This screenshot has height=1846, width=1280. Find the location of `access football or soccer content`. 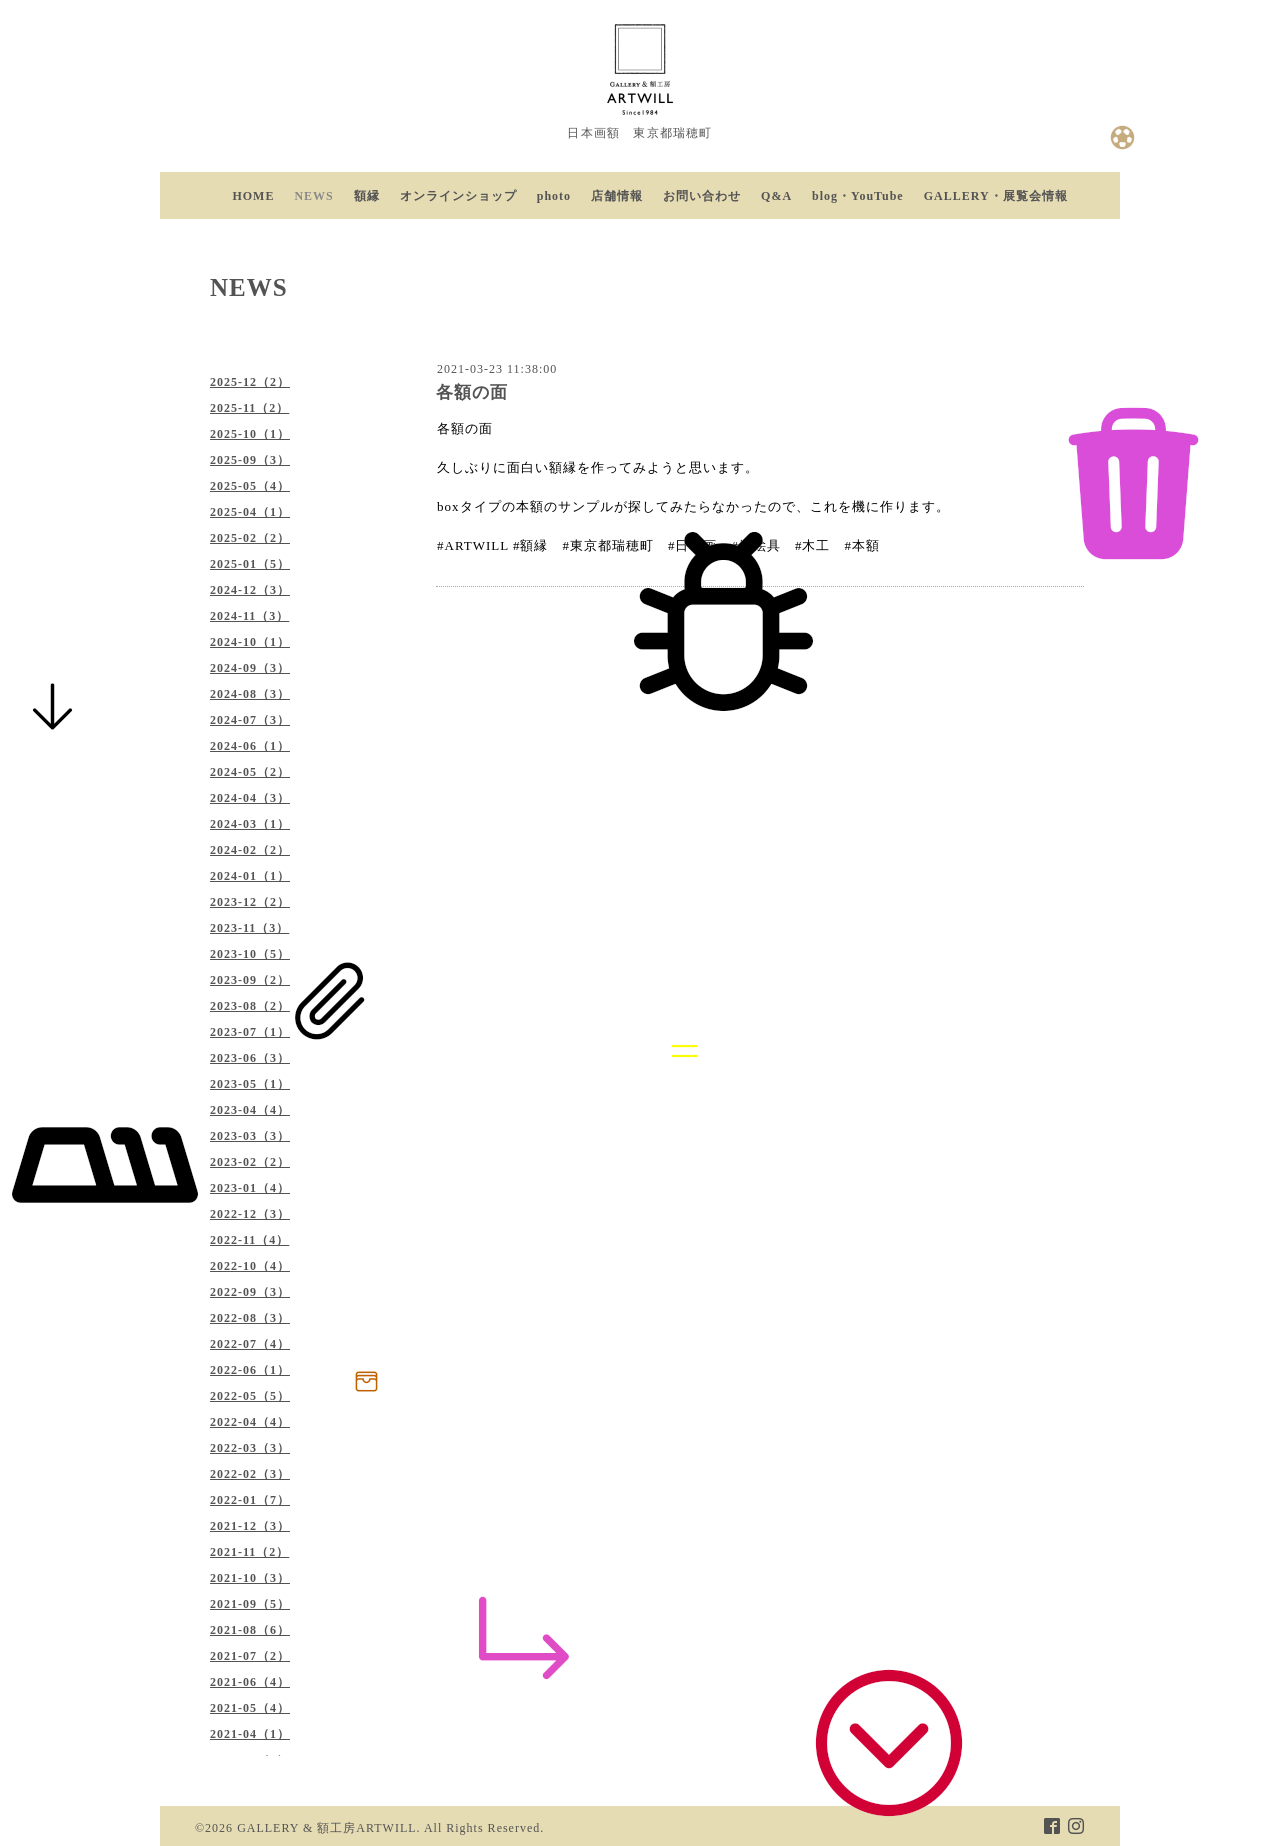

access football or soccer content is located at coordinates (1122, 137).